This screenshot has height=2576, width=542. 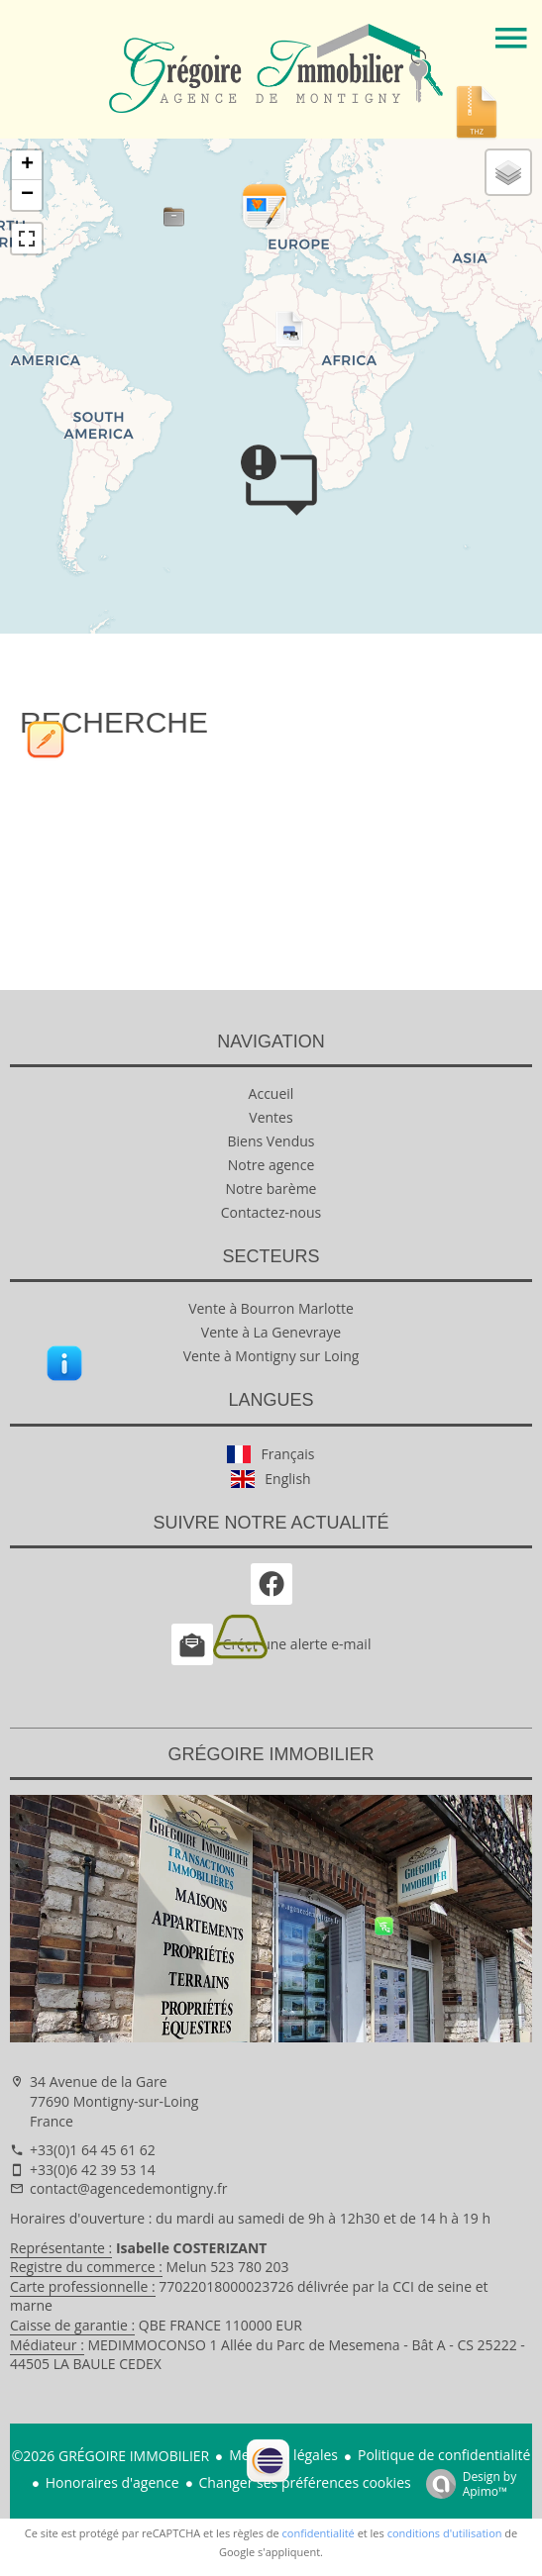 I want to click on open calligrawords app, so click(x=265, y=206).